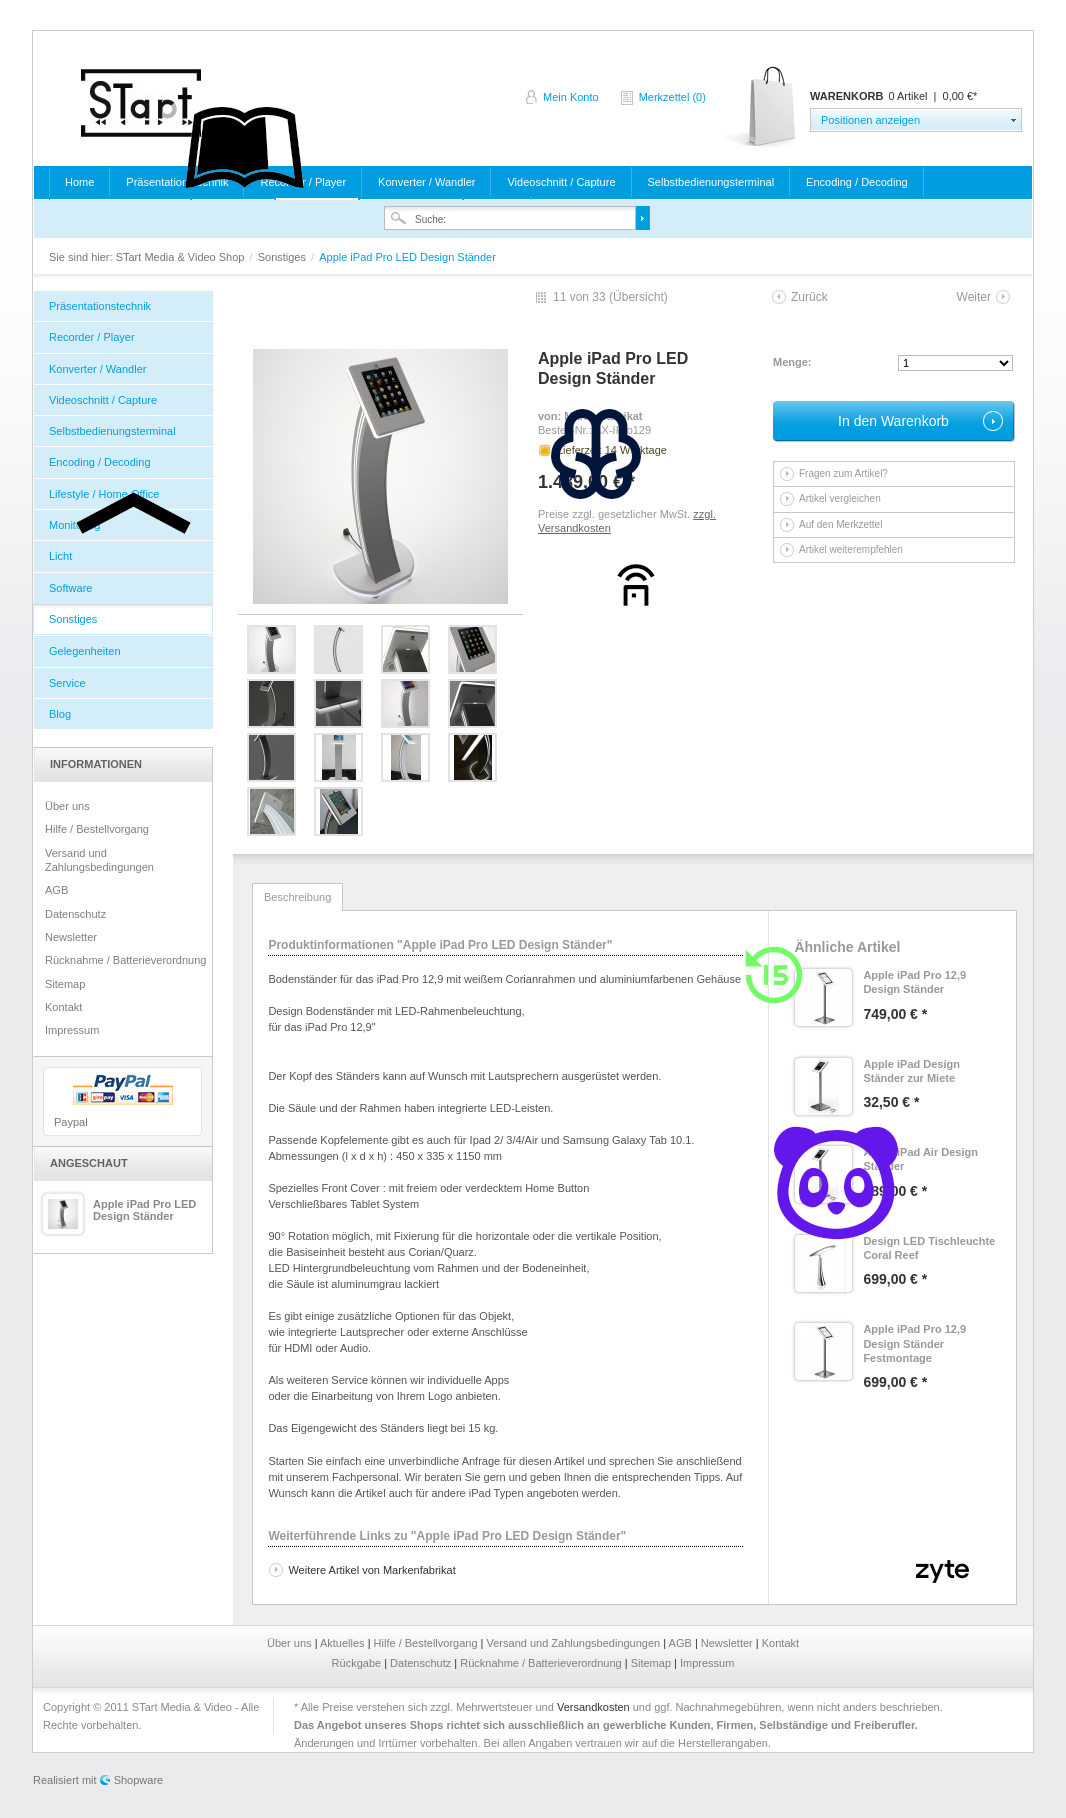 This screenshot has height=1818, width=1066. I want to click on open Monica AI assistant, so click(836, 1183).